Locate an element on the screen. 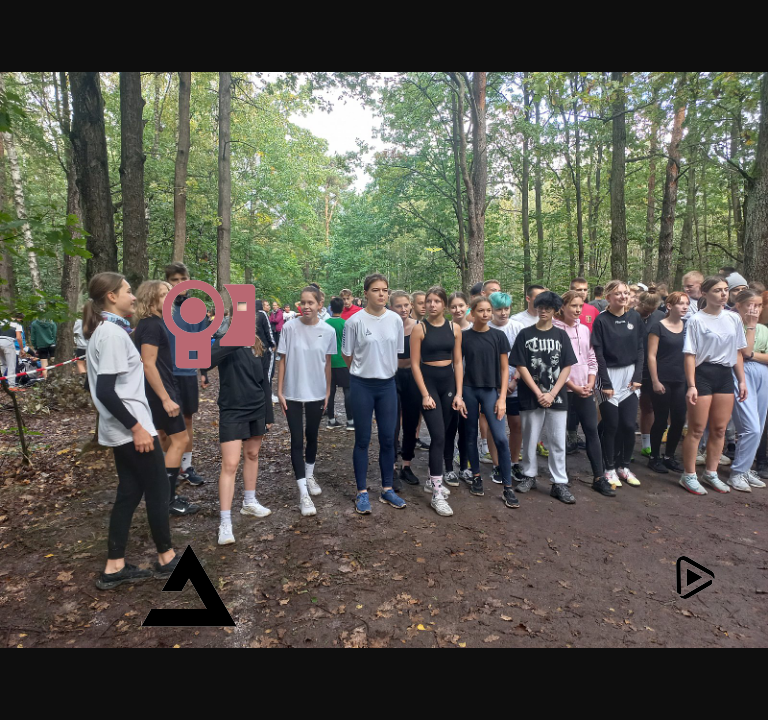 The image size is (768, 720). AtlasOS logo is located at coordinates (189, 585).